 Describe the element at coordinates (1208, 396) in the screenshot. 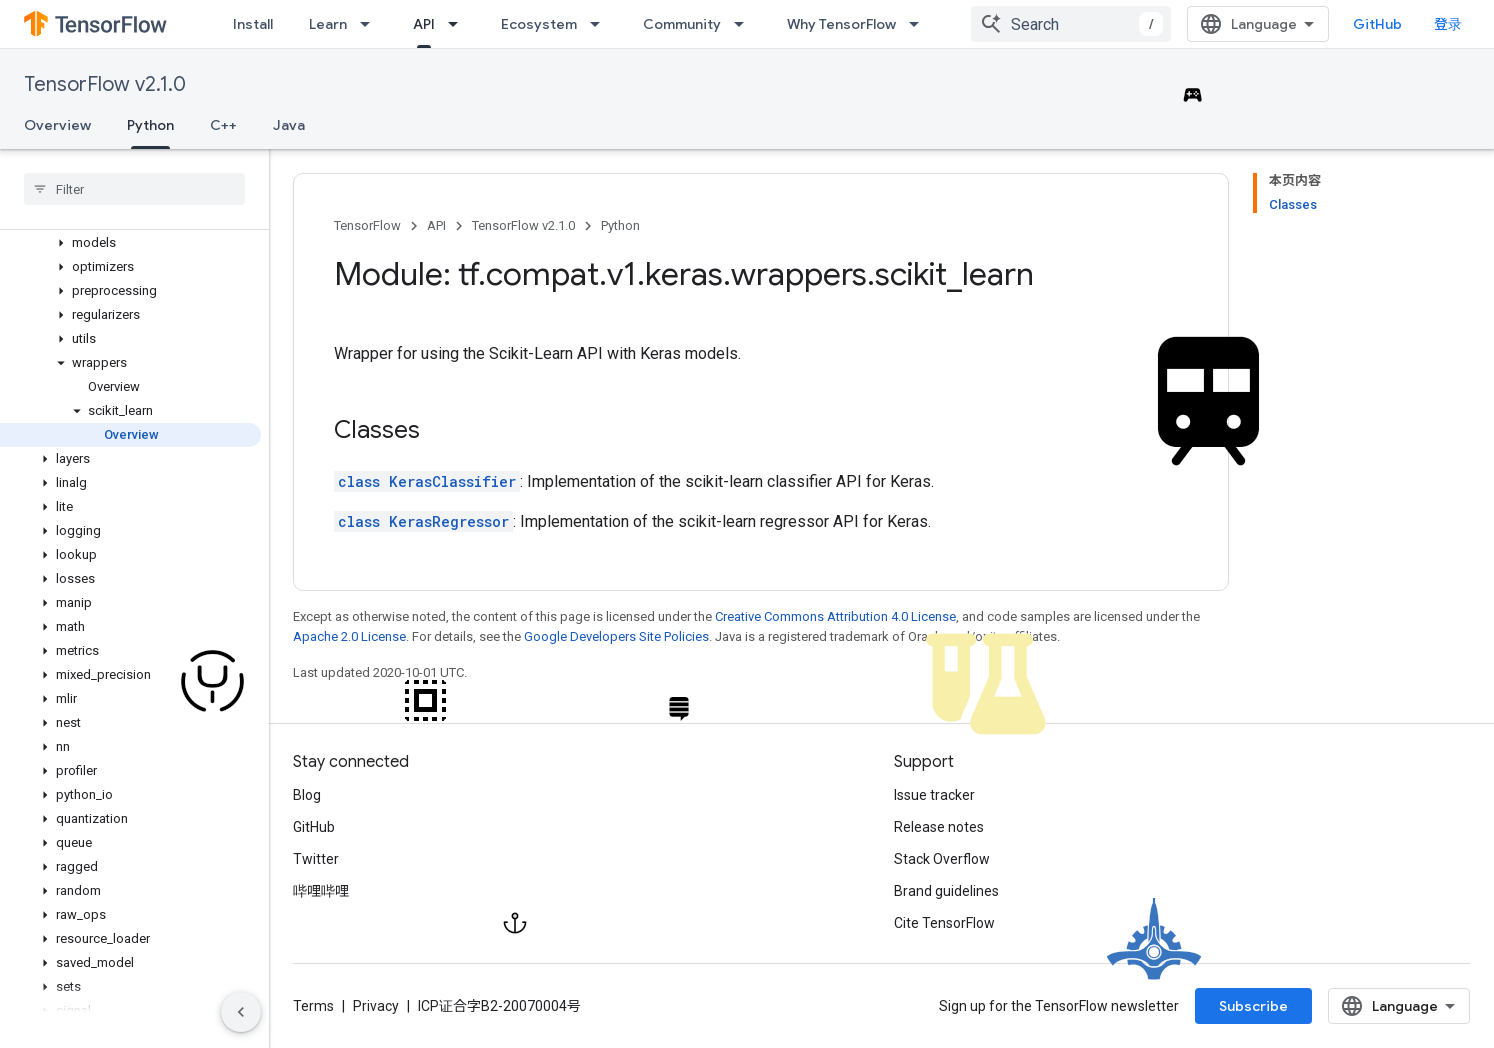

I see `access train schedules or railway information` at that location.